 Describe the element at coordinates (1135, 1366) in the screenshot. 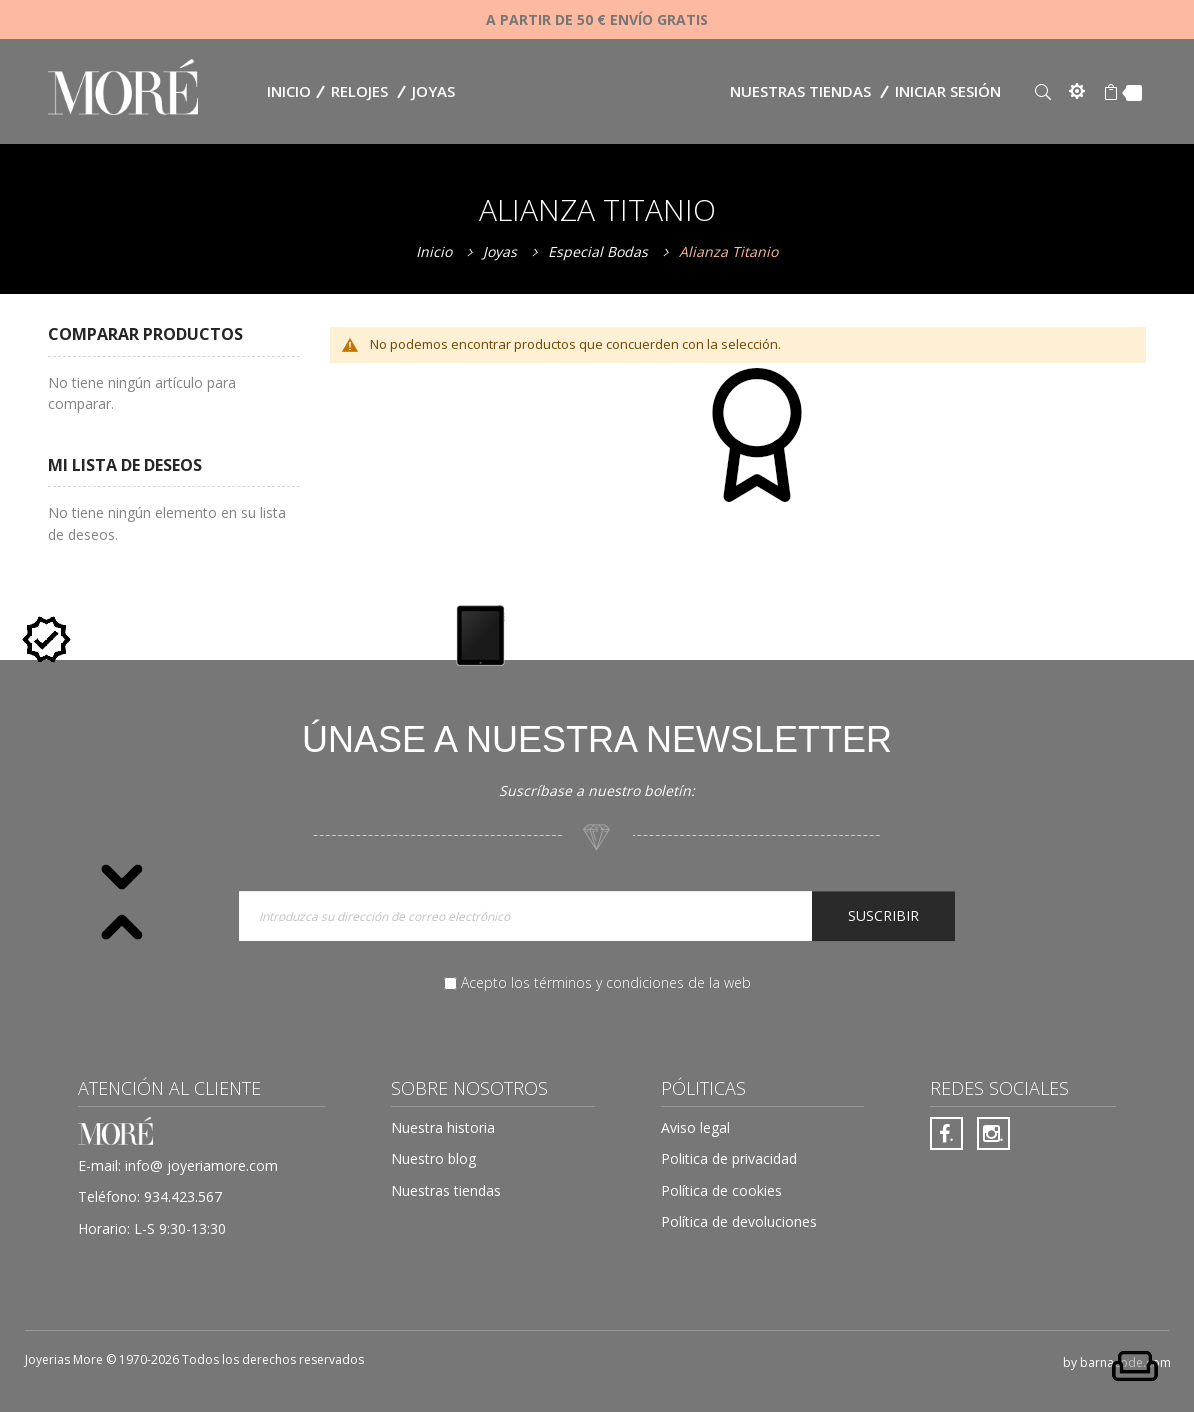

I see `view weekend or leisure activities` at that location.